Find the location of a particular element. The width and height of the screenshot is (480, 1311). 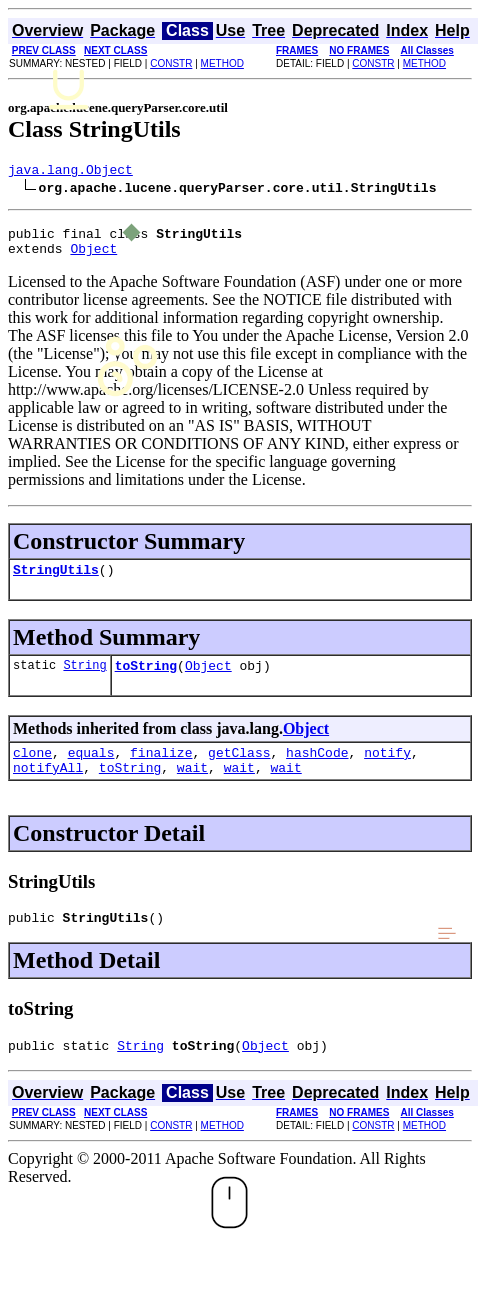

open chat or messaging is located at coordinates (127, 366).